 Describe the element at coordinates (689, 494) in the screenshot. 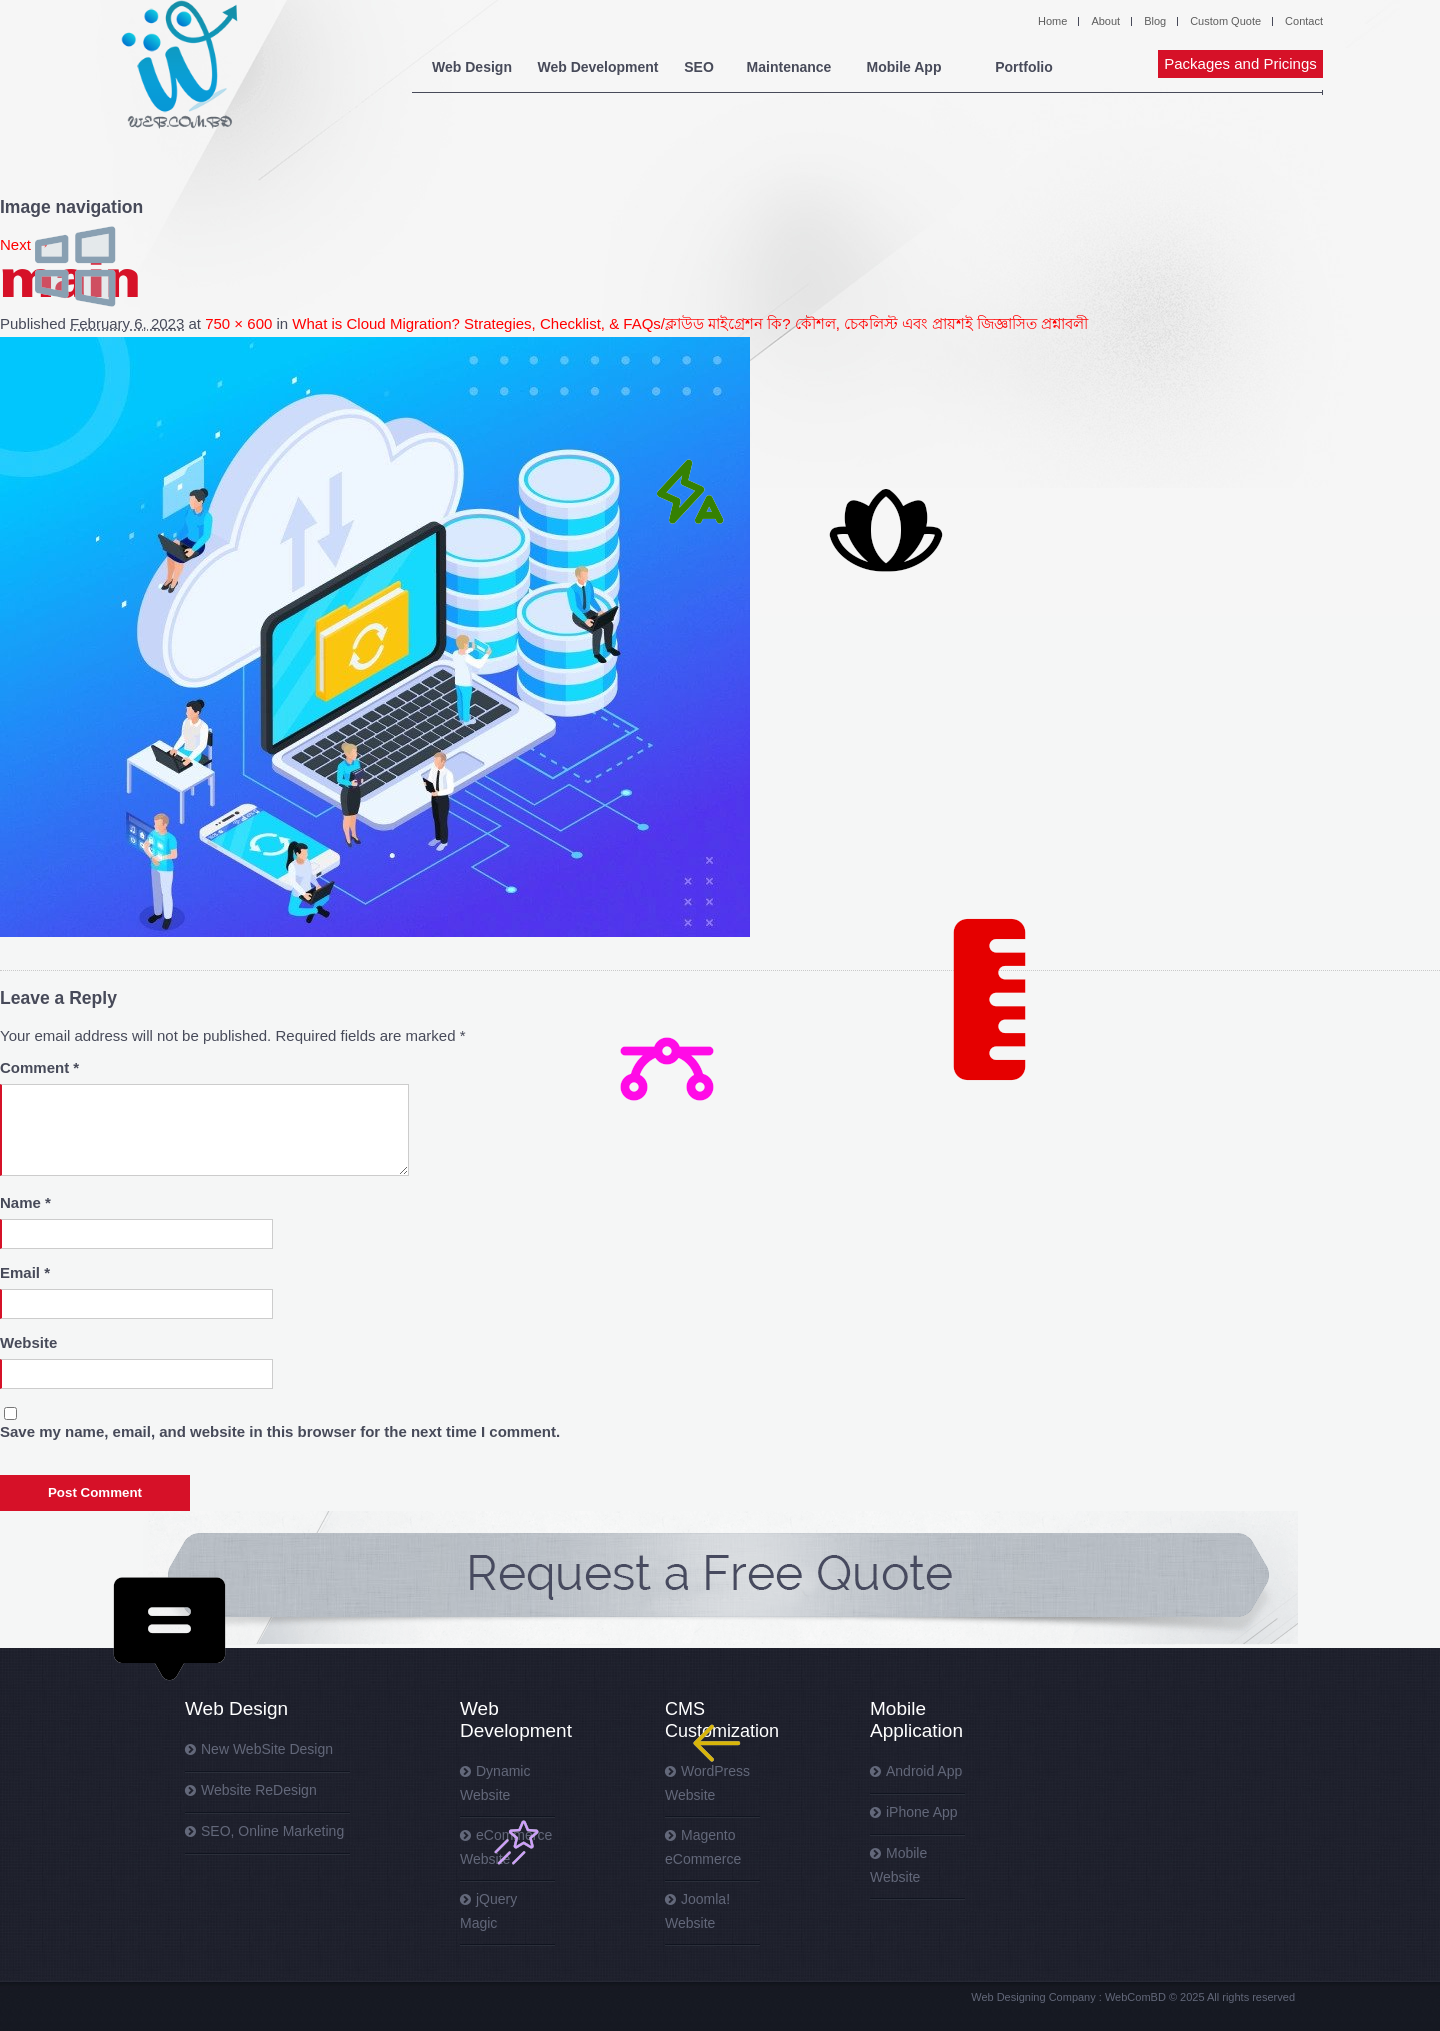

I see `auto-enhance or quick optimize content` at that location.